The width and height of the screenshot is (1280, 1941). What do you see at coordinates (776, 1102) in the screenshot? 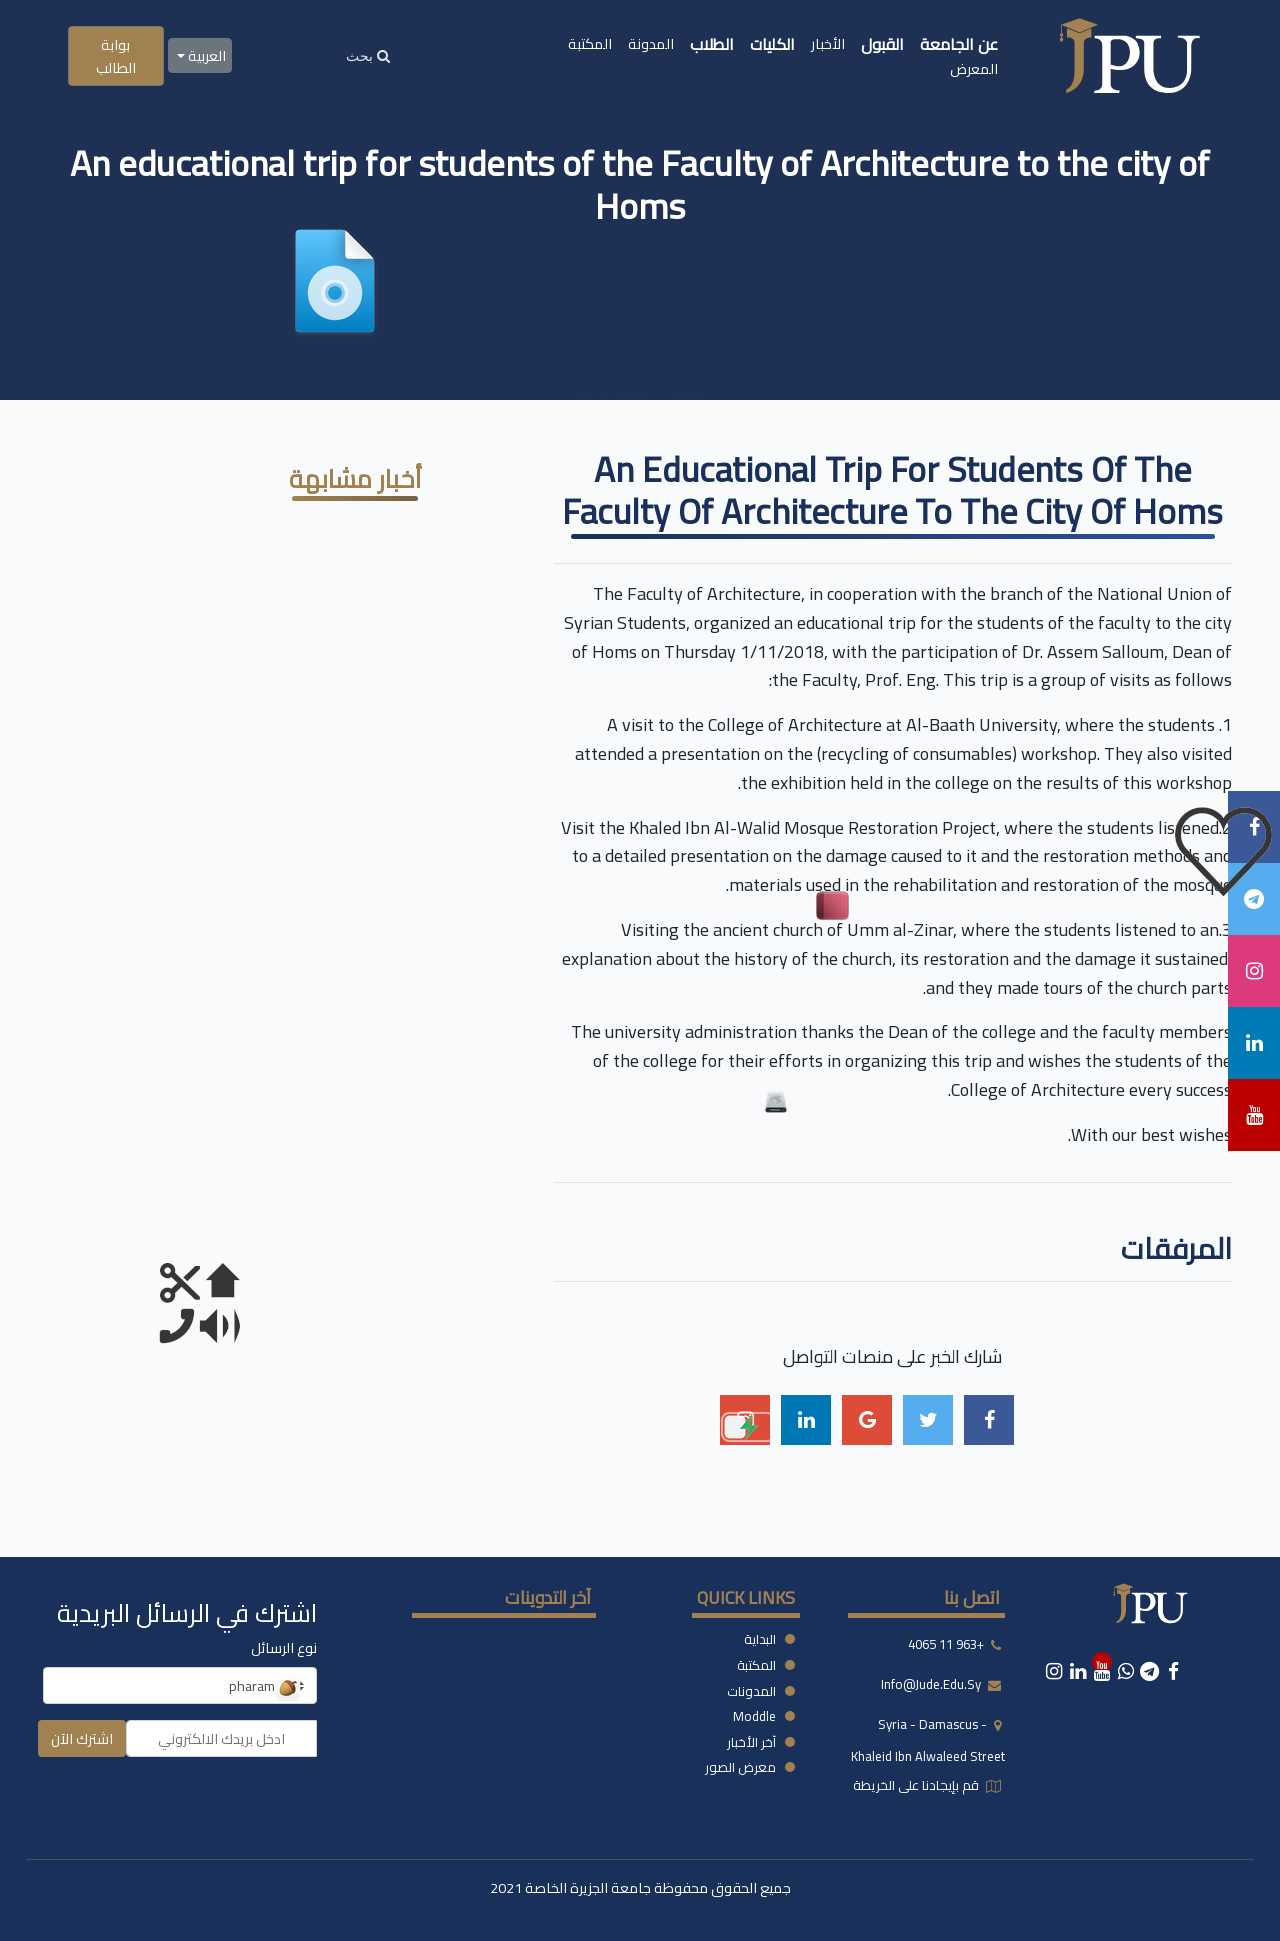
I see `access network server or shared storage` at bounding box center [776, 1102].